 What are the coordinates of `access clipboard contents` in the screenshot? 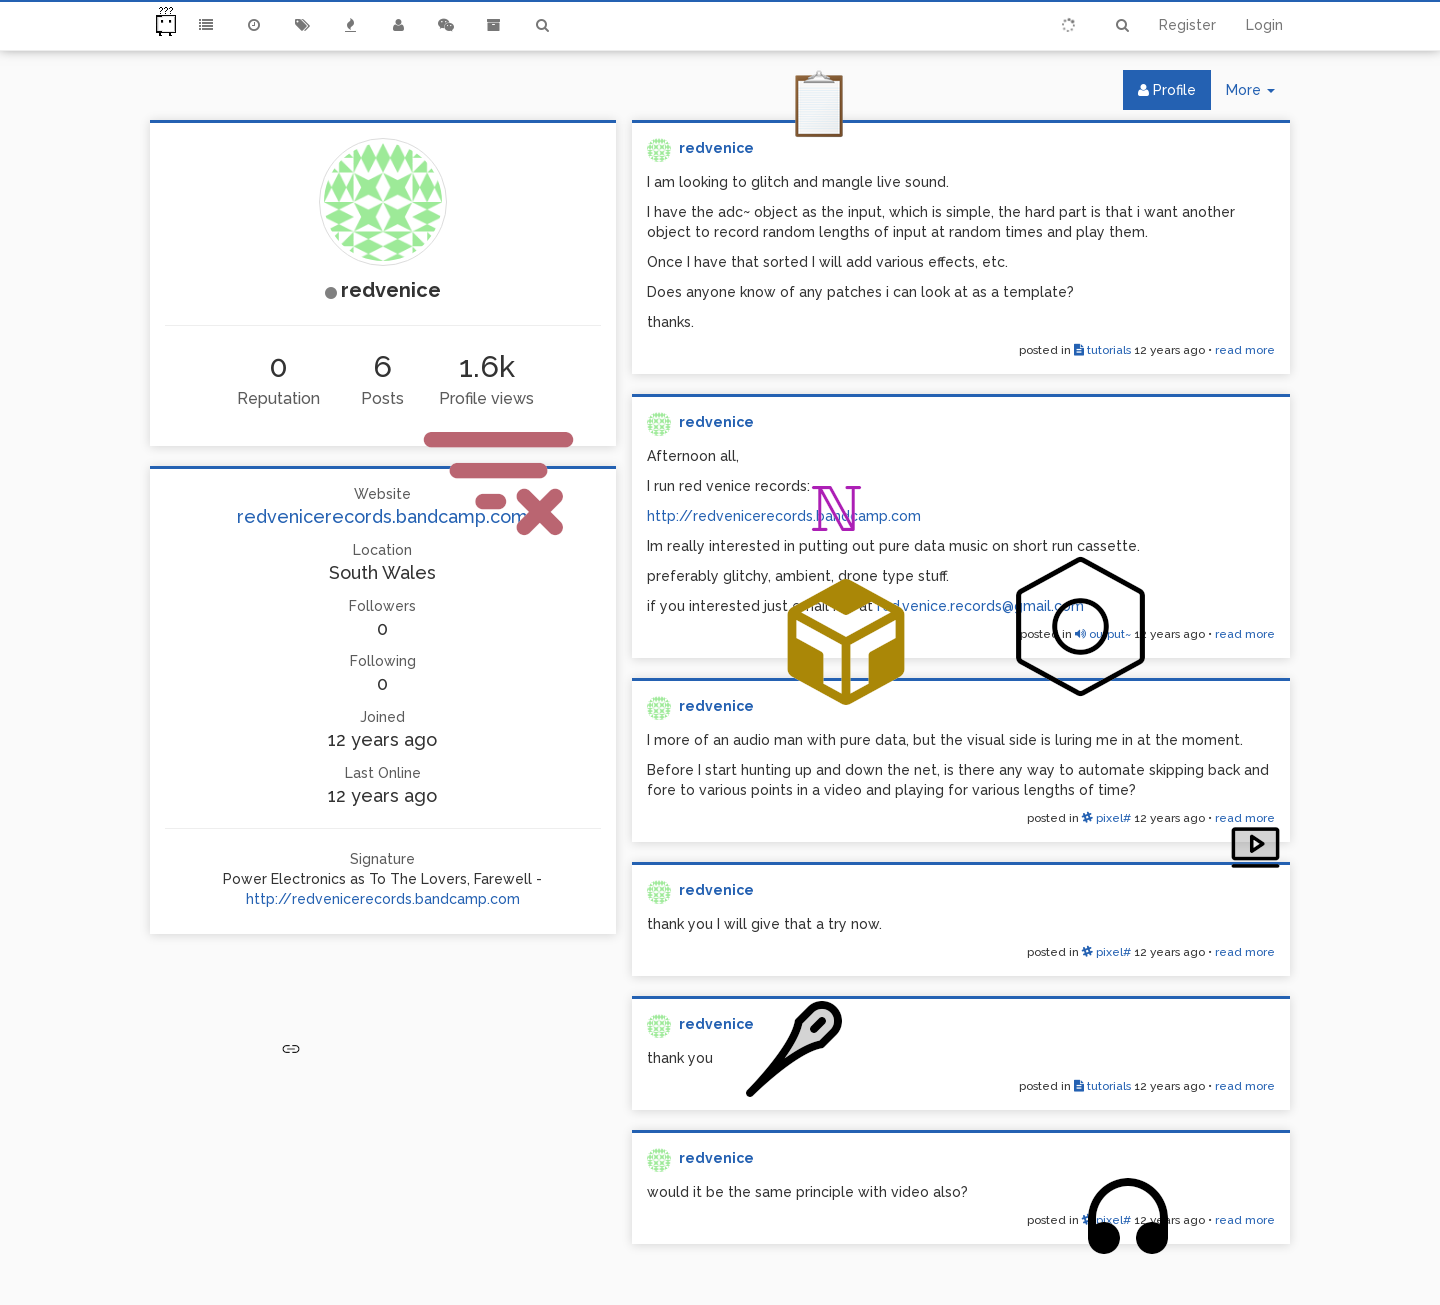 It's located at (819, 104).